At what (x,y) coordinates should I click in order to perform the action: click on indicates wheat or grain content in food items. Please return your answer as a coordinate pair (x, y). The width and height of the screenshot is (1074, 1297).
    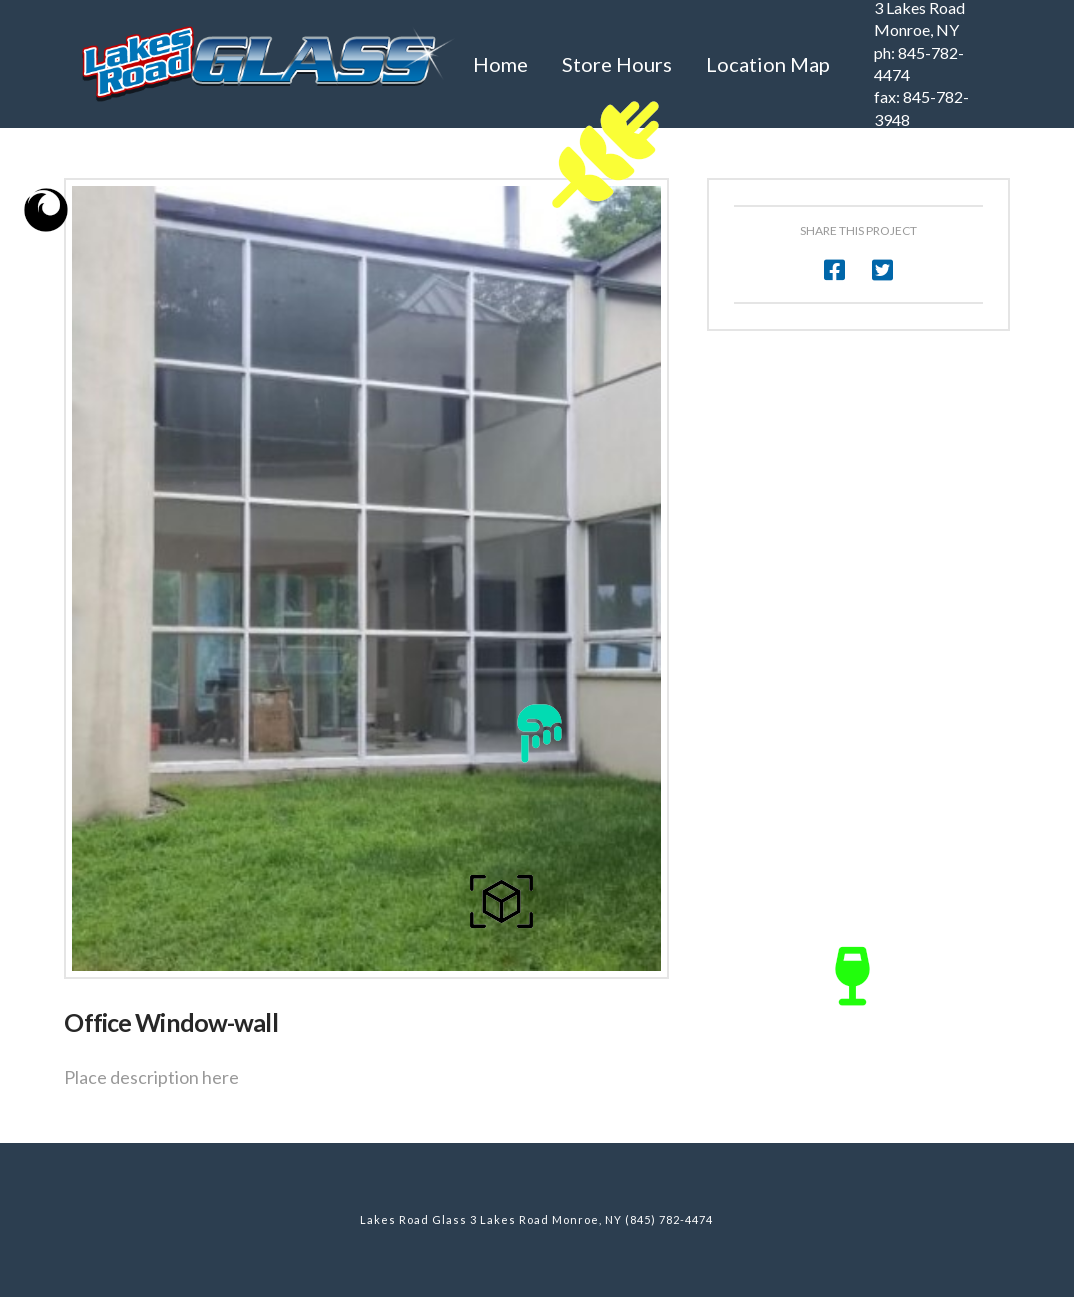
    Looking at the image, I should click on (608, 151).